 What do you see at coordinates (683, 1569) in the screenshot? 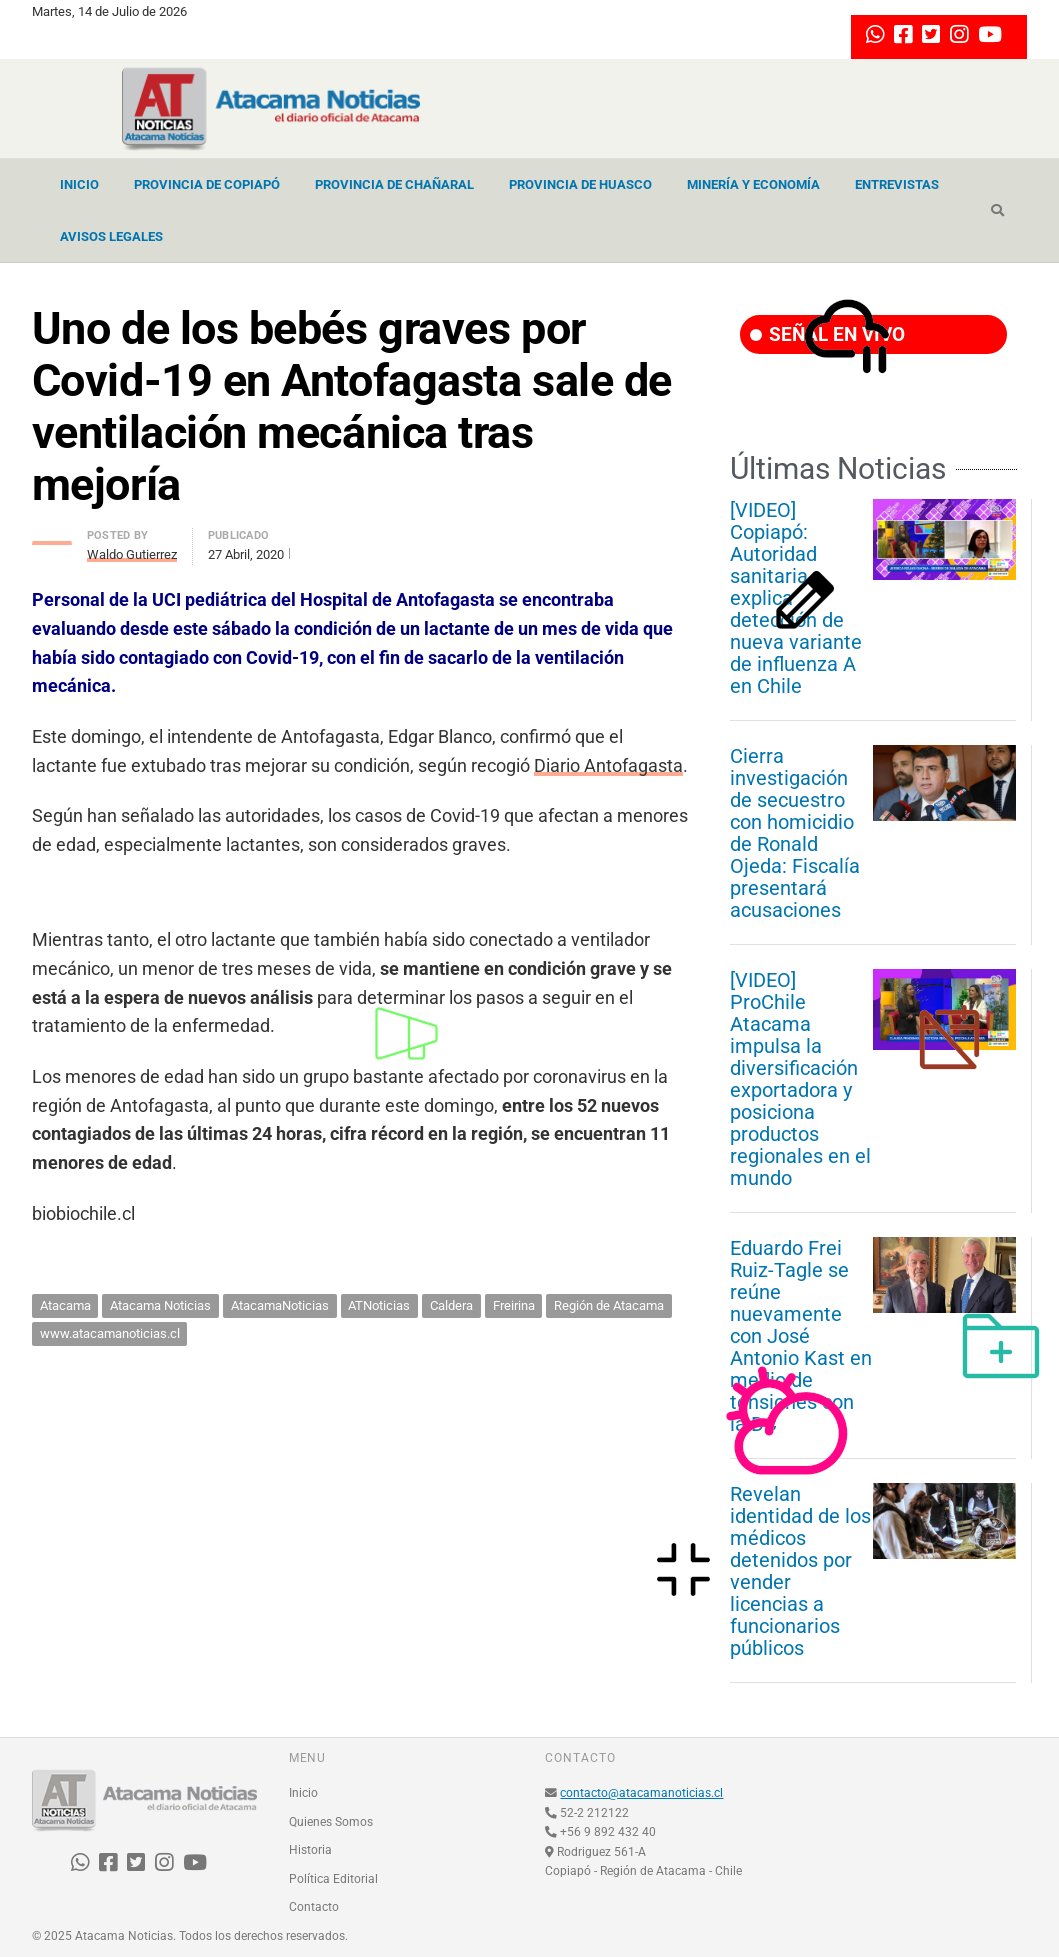
I see `exit fullscreen mode` at bounding box center [683, 1569].